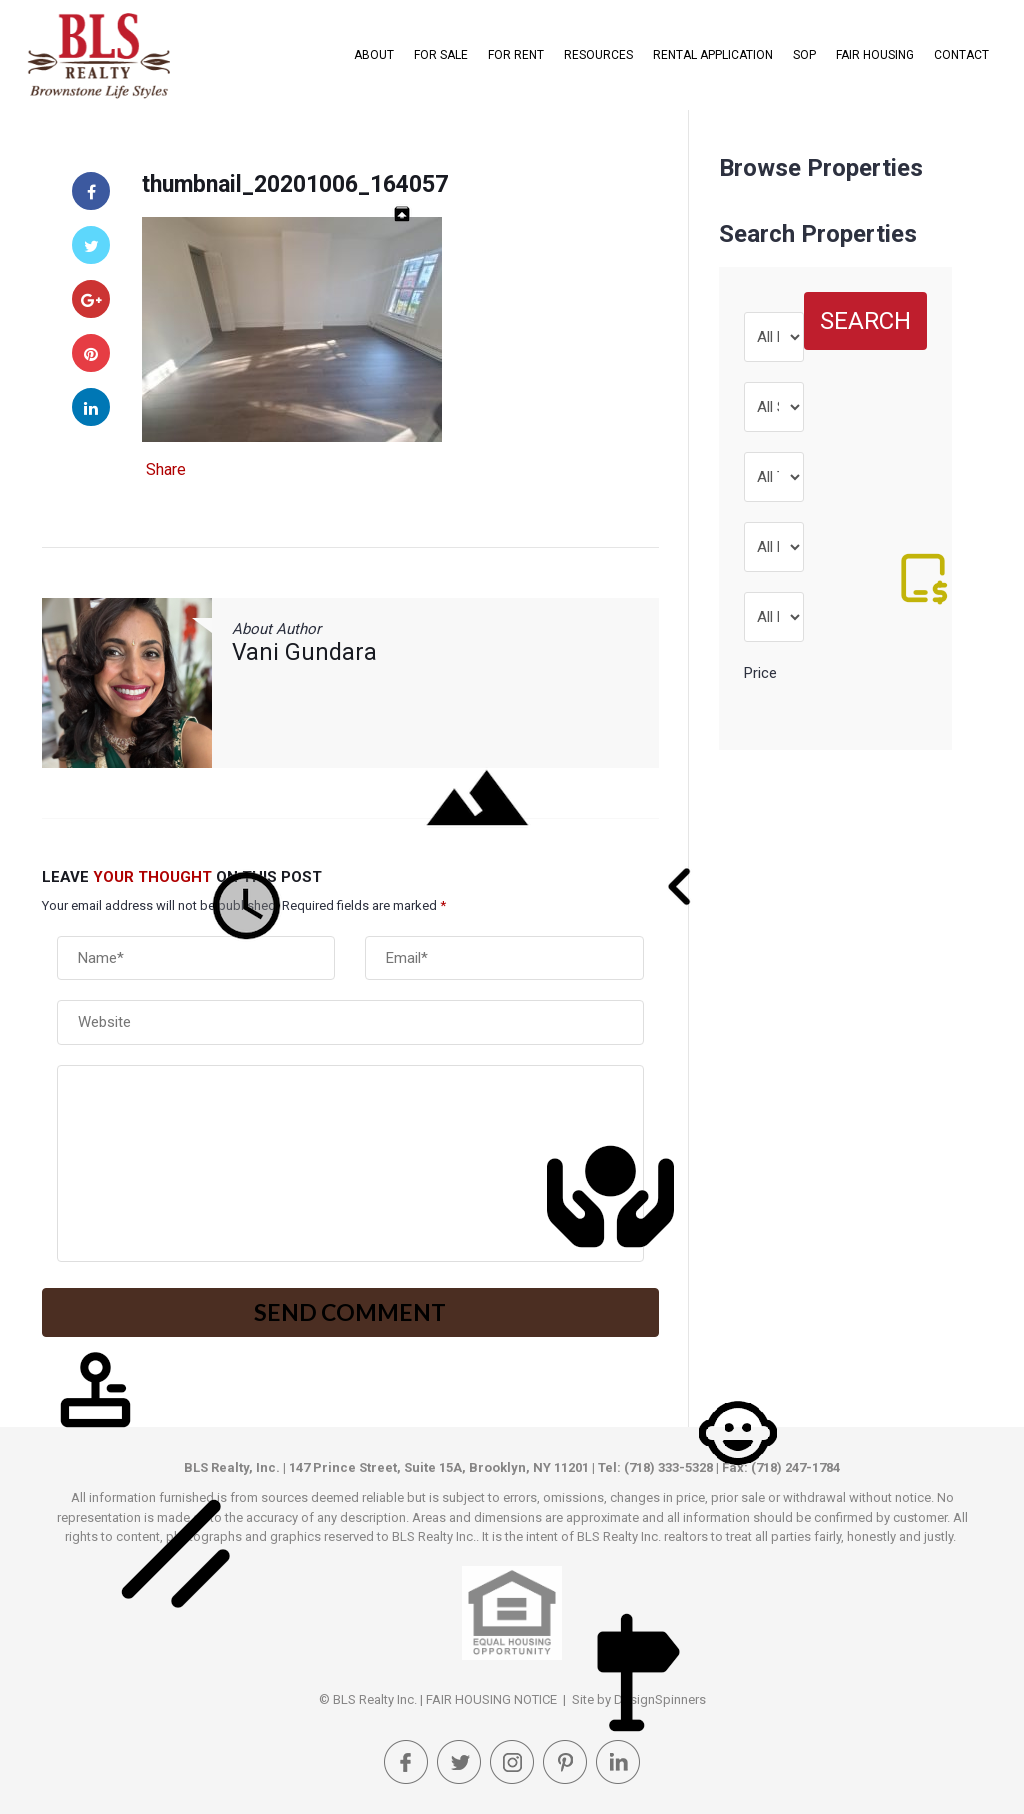 This screenshot has height=1814, width=1024. What do you see at coordinates (679, 886) in the screenshot?
I see `go back to the previous screen` at bounding box center [679, 886].